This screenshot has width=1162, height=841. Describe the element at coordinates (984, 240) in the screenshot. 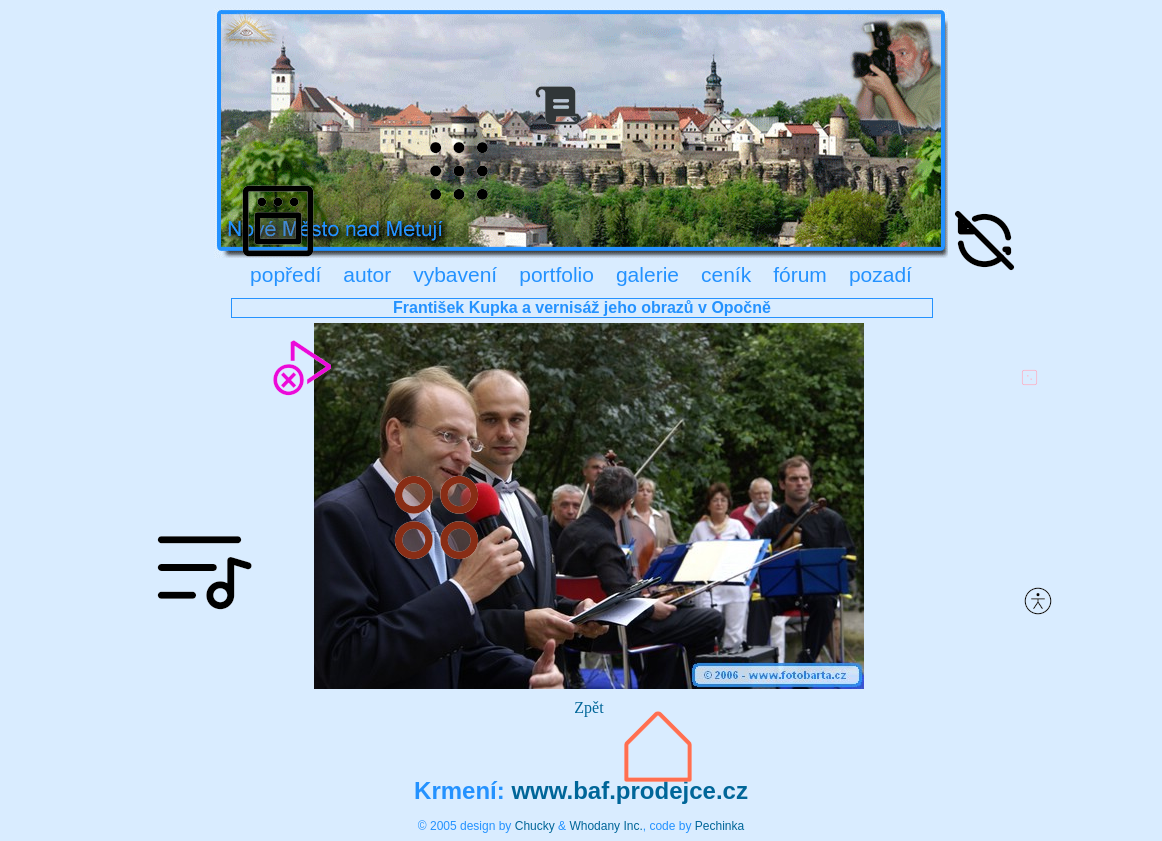

I see `refresh or sync is disabled` at that location.